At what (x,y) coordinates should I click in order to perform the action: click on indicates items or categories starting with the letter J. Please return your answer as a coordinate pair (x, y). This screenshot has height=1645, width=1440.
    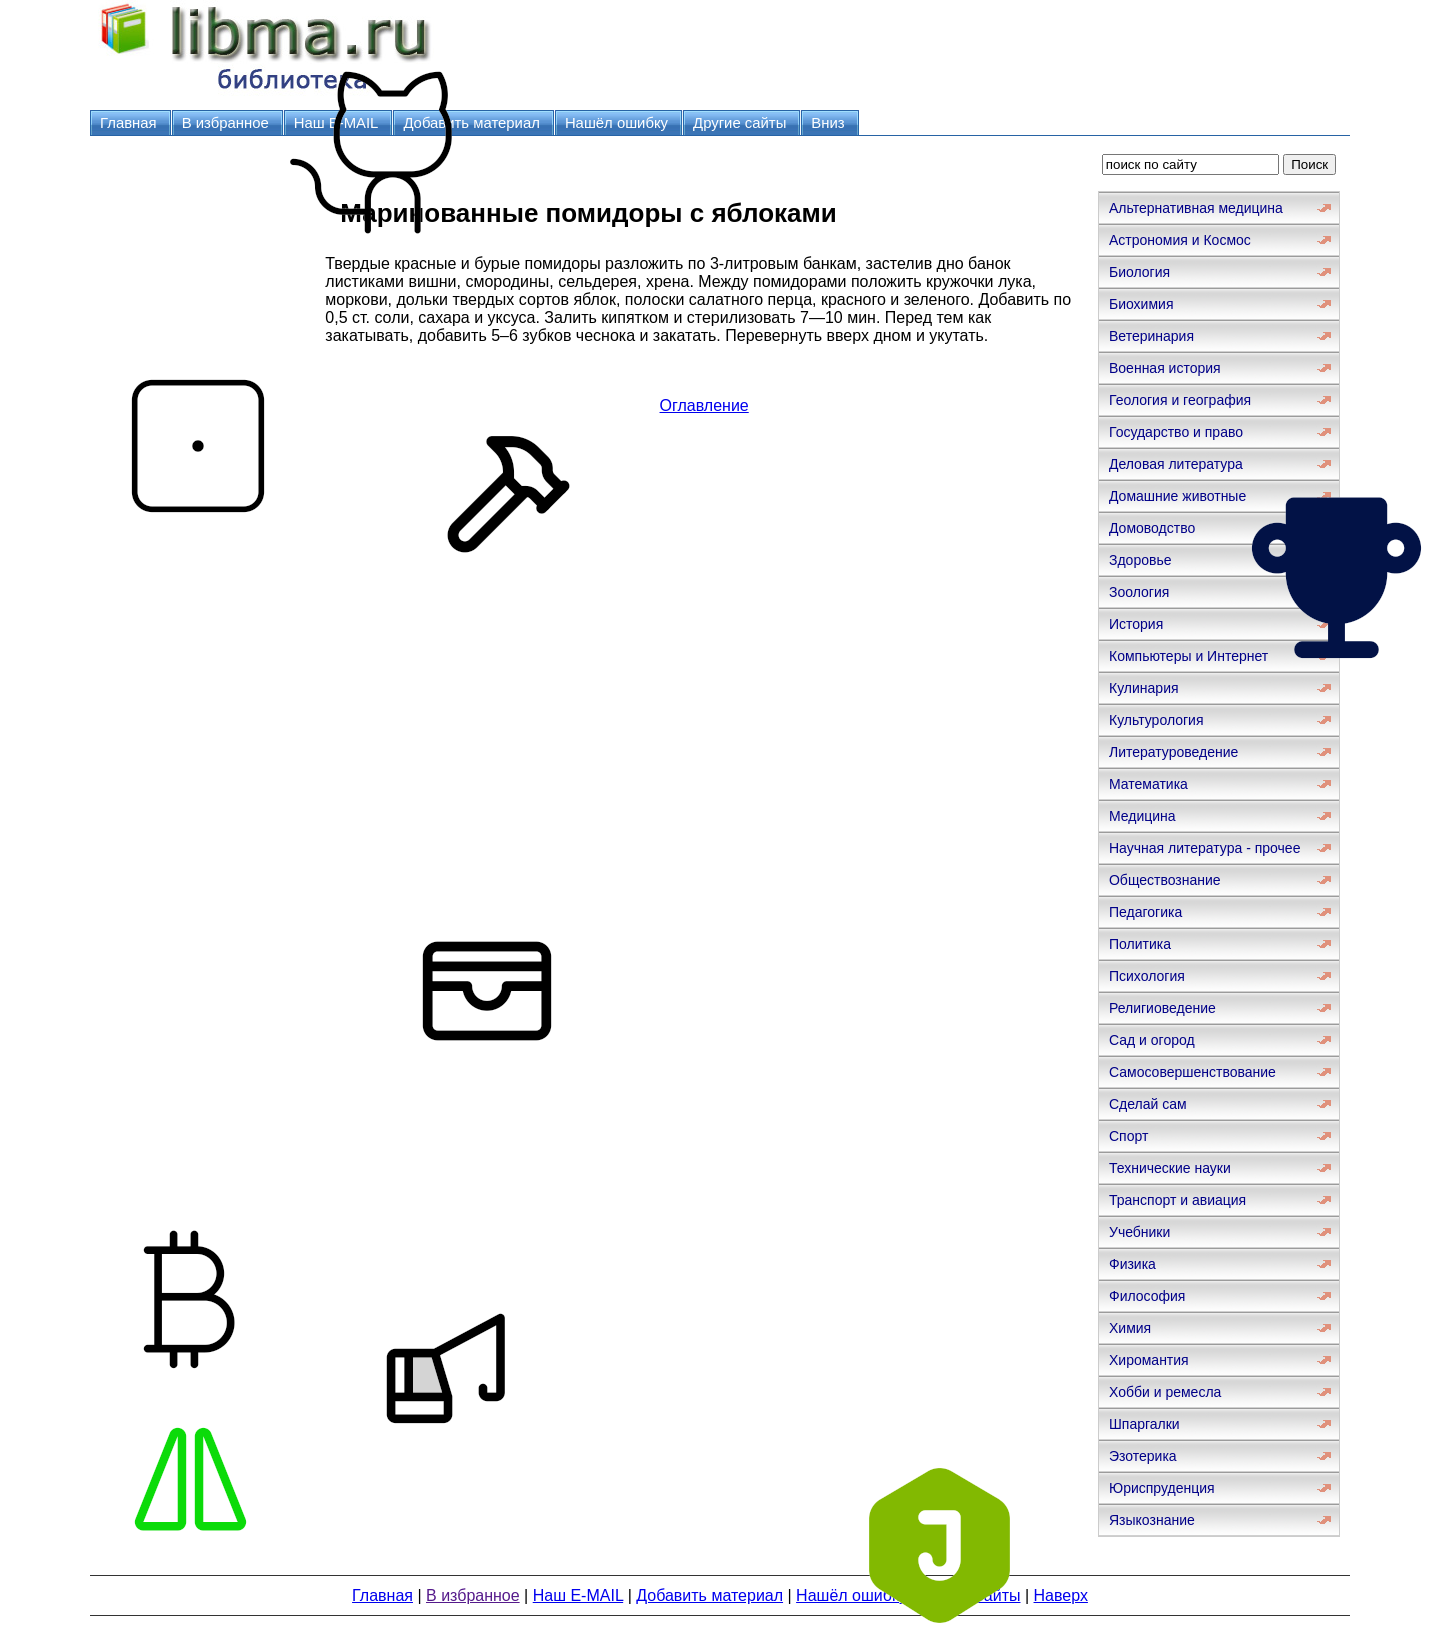
    Looking at the image, I should click on (939, 1545).